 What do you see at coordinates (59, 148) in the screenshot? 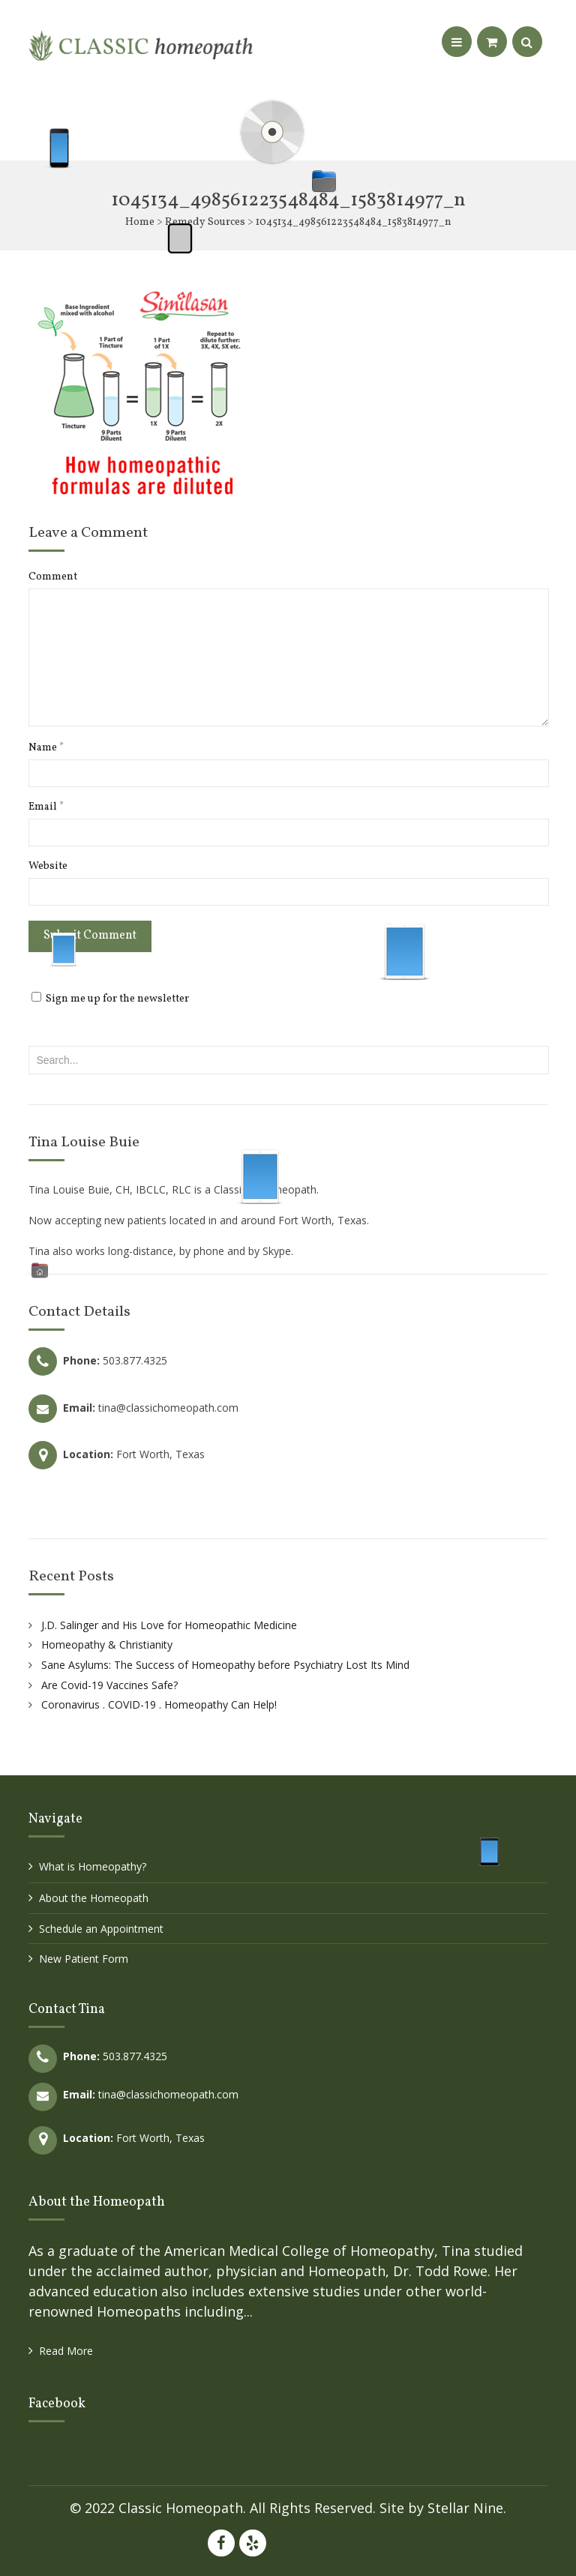
I see `indicates a connected iPhone device` at bounding box center [59, 148].